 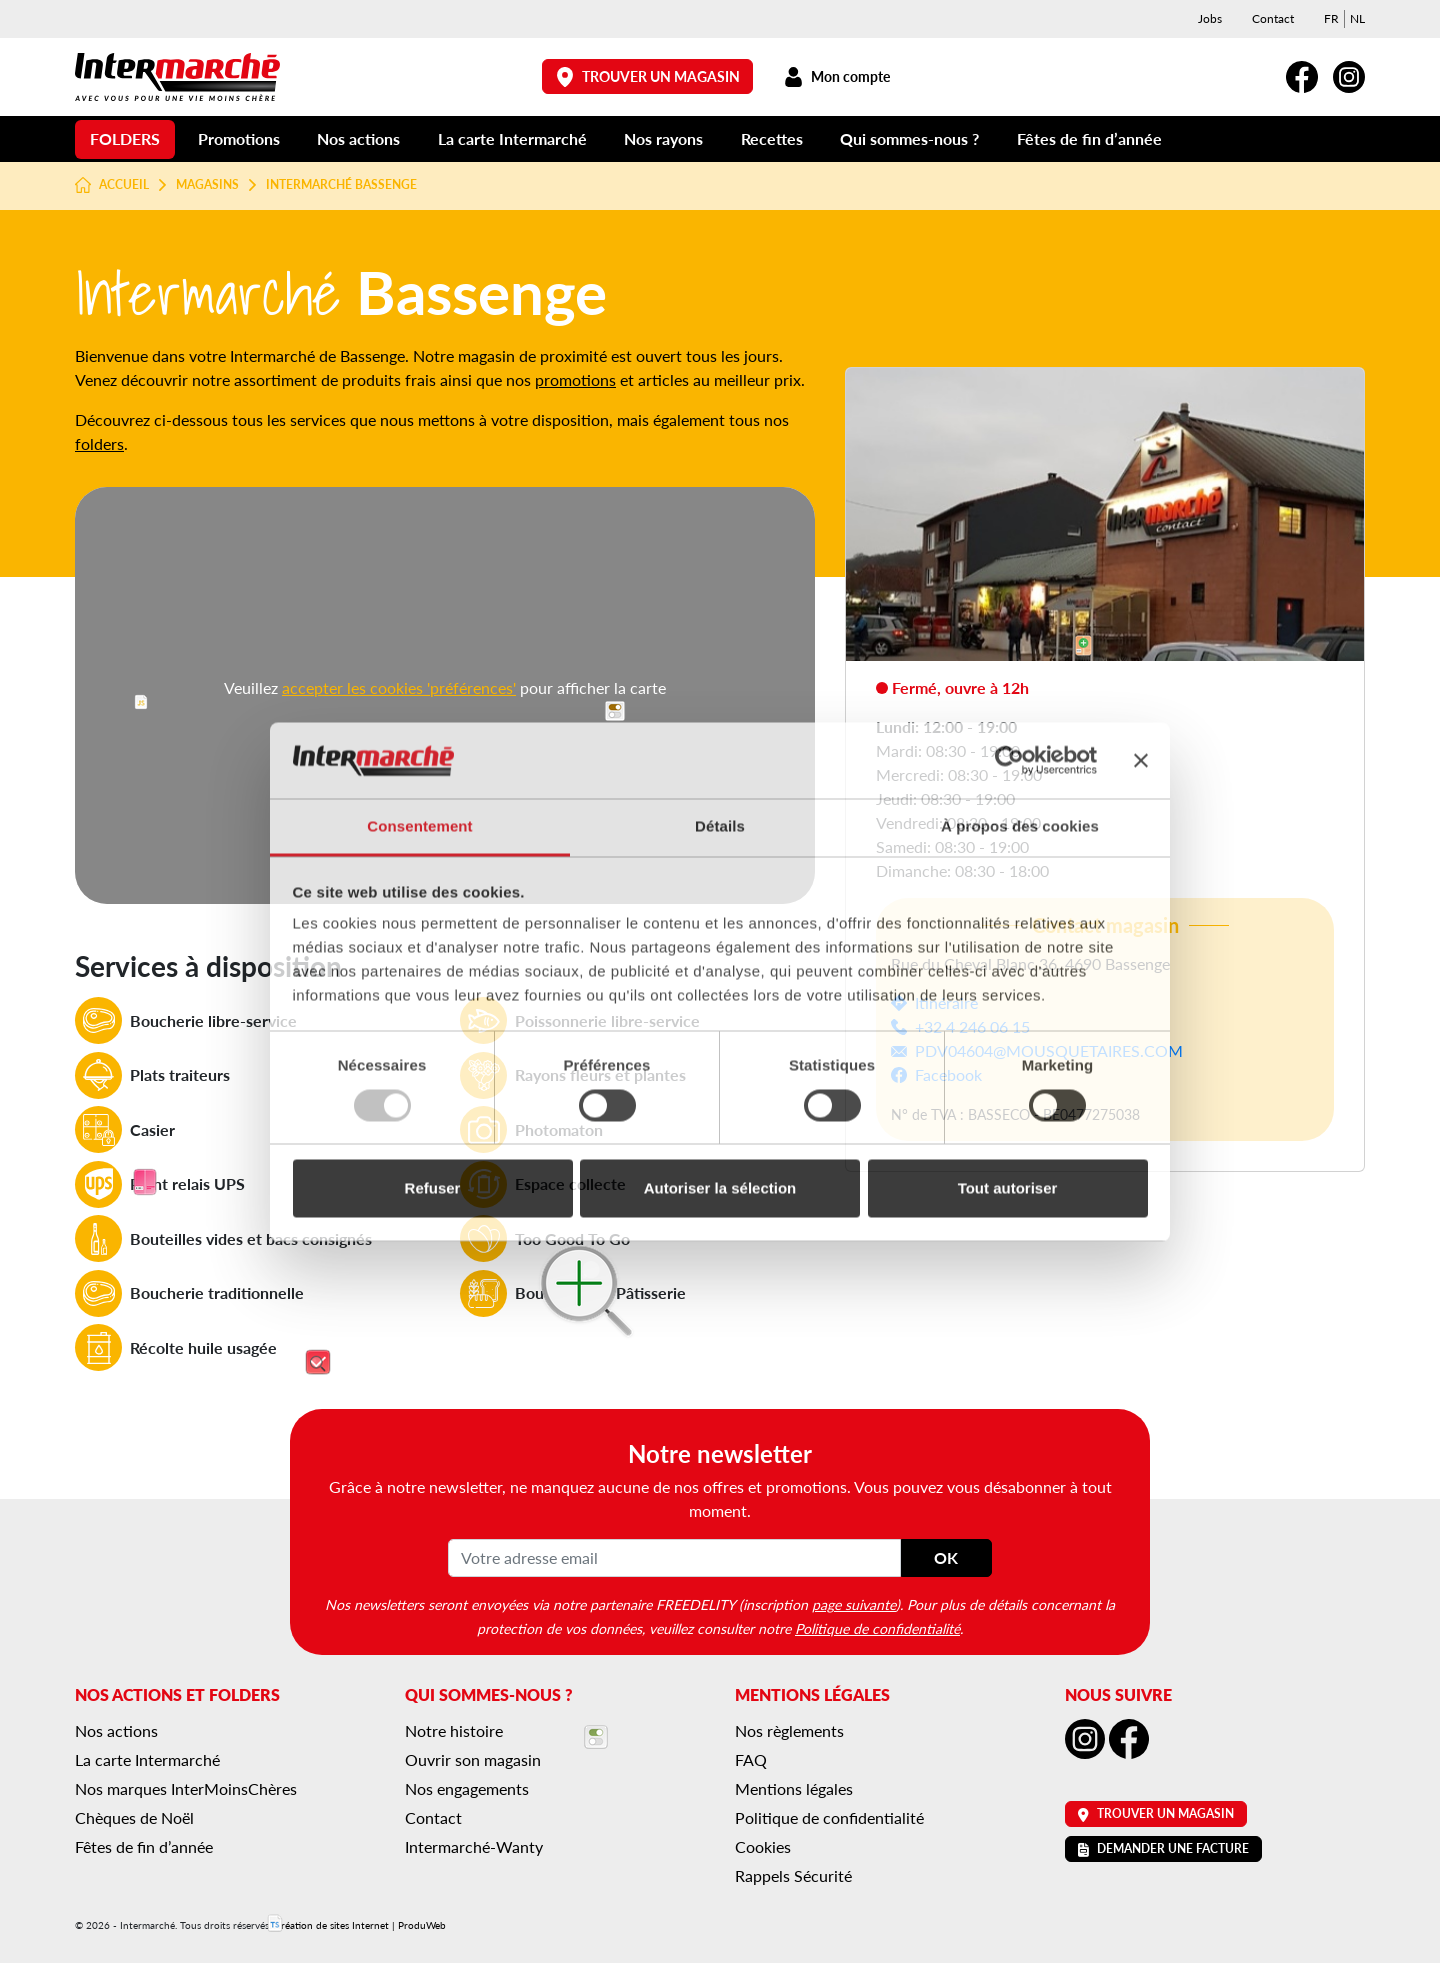 I want to click on open desktop preferences or settings, so click(x=596, y=1737).